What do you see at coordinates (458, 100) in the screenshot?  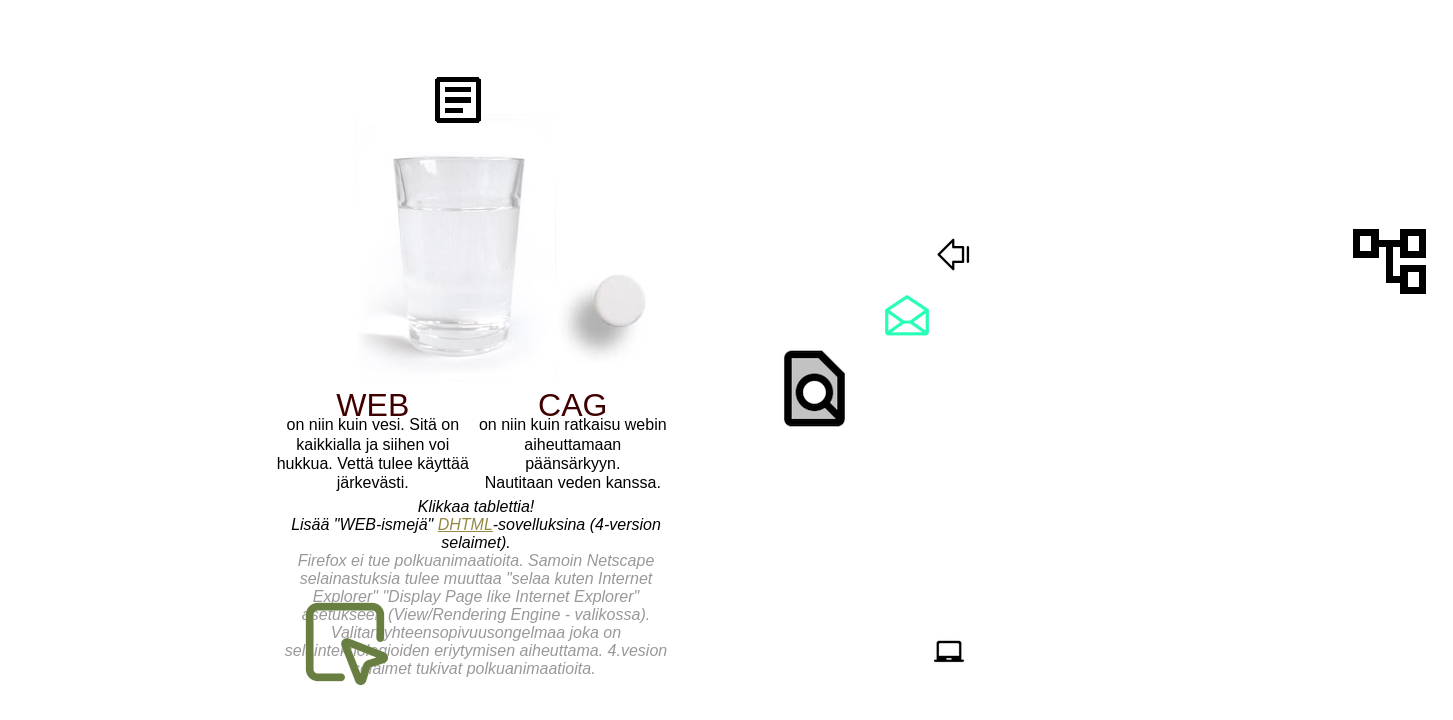 I see `view article or document` at bounding box center [458, 100].